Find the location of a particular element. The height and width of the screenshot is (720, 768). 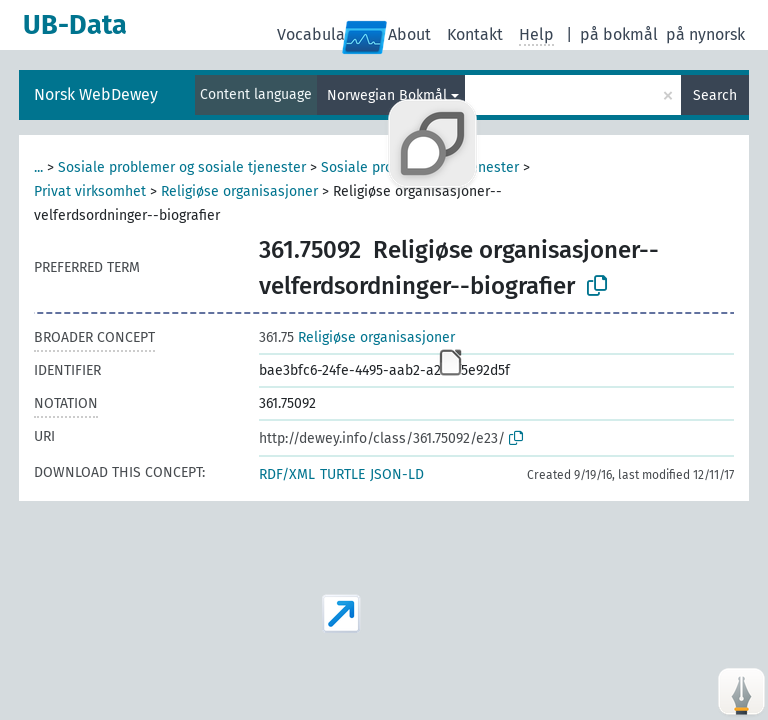

open libreoffice suite is located at coordinates (450, 362).